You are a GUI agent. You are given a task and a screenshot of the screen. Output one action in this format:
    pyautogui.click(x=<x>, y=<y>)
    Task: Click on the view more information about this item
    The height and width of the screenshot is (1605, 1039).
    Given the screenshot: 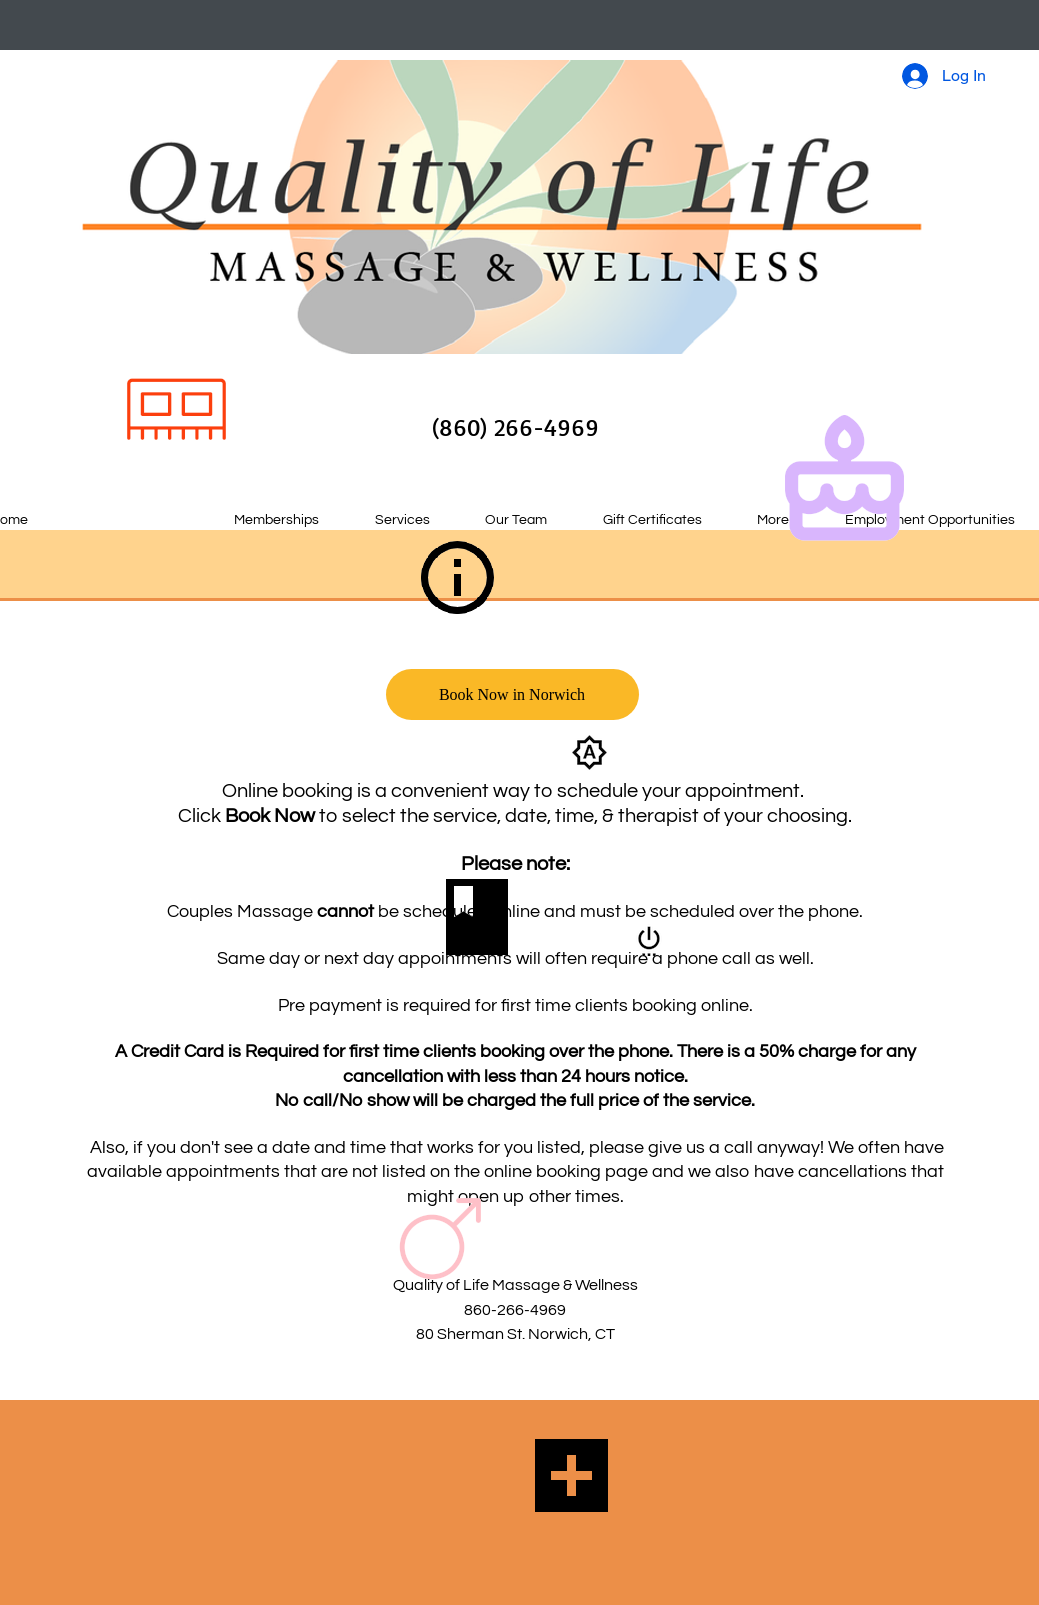 What is the action you would take?
    pyautogui.click(x=457, y=577)
    